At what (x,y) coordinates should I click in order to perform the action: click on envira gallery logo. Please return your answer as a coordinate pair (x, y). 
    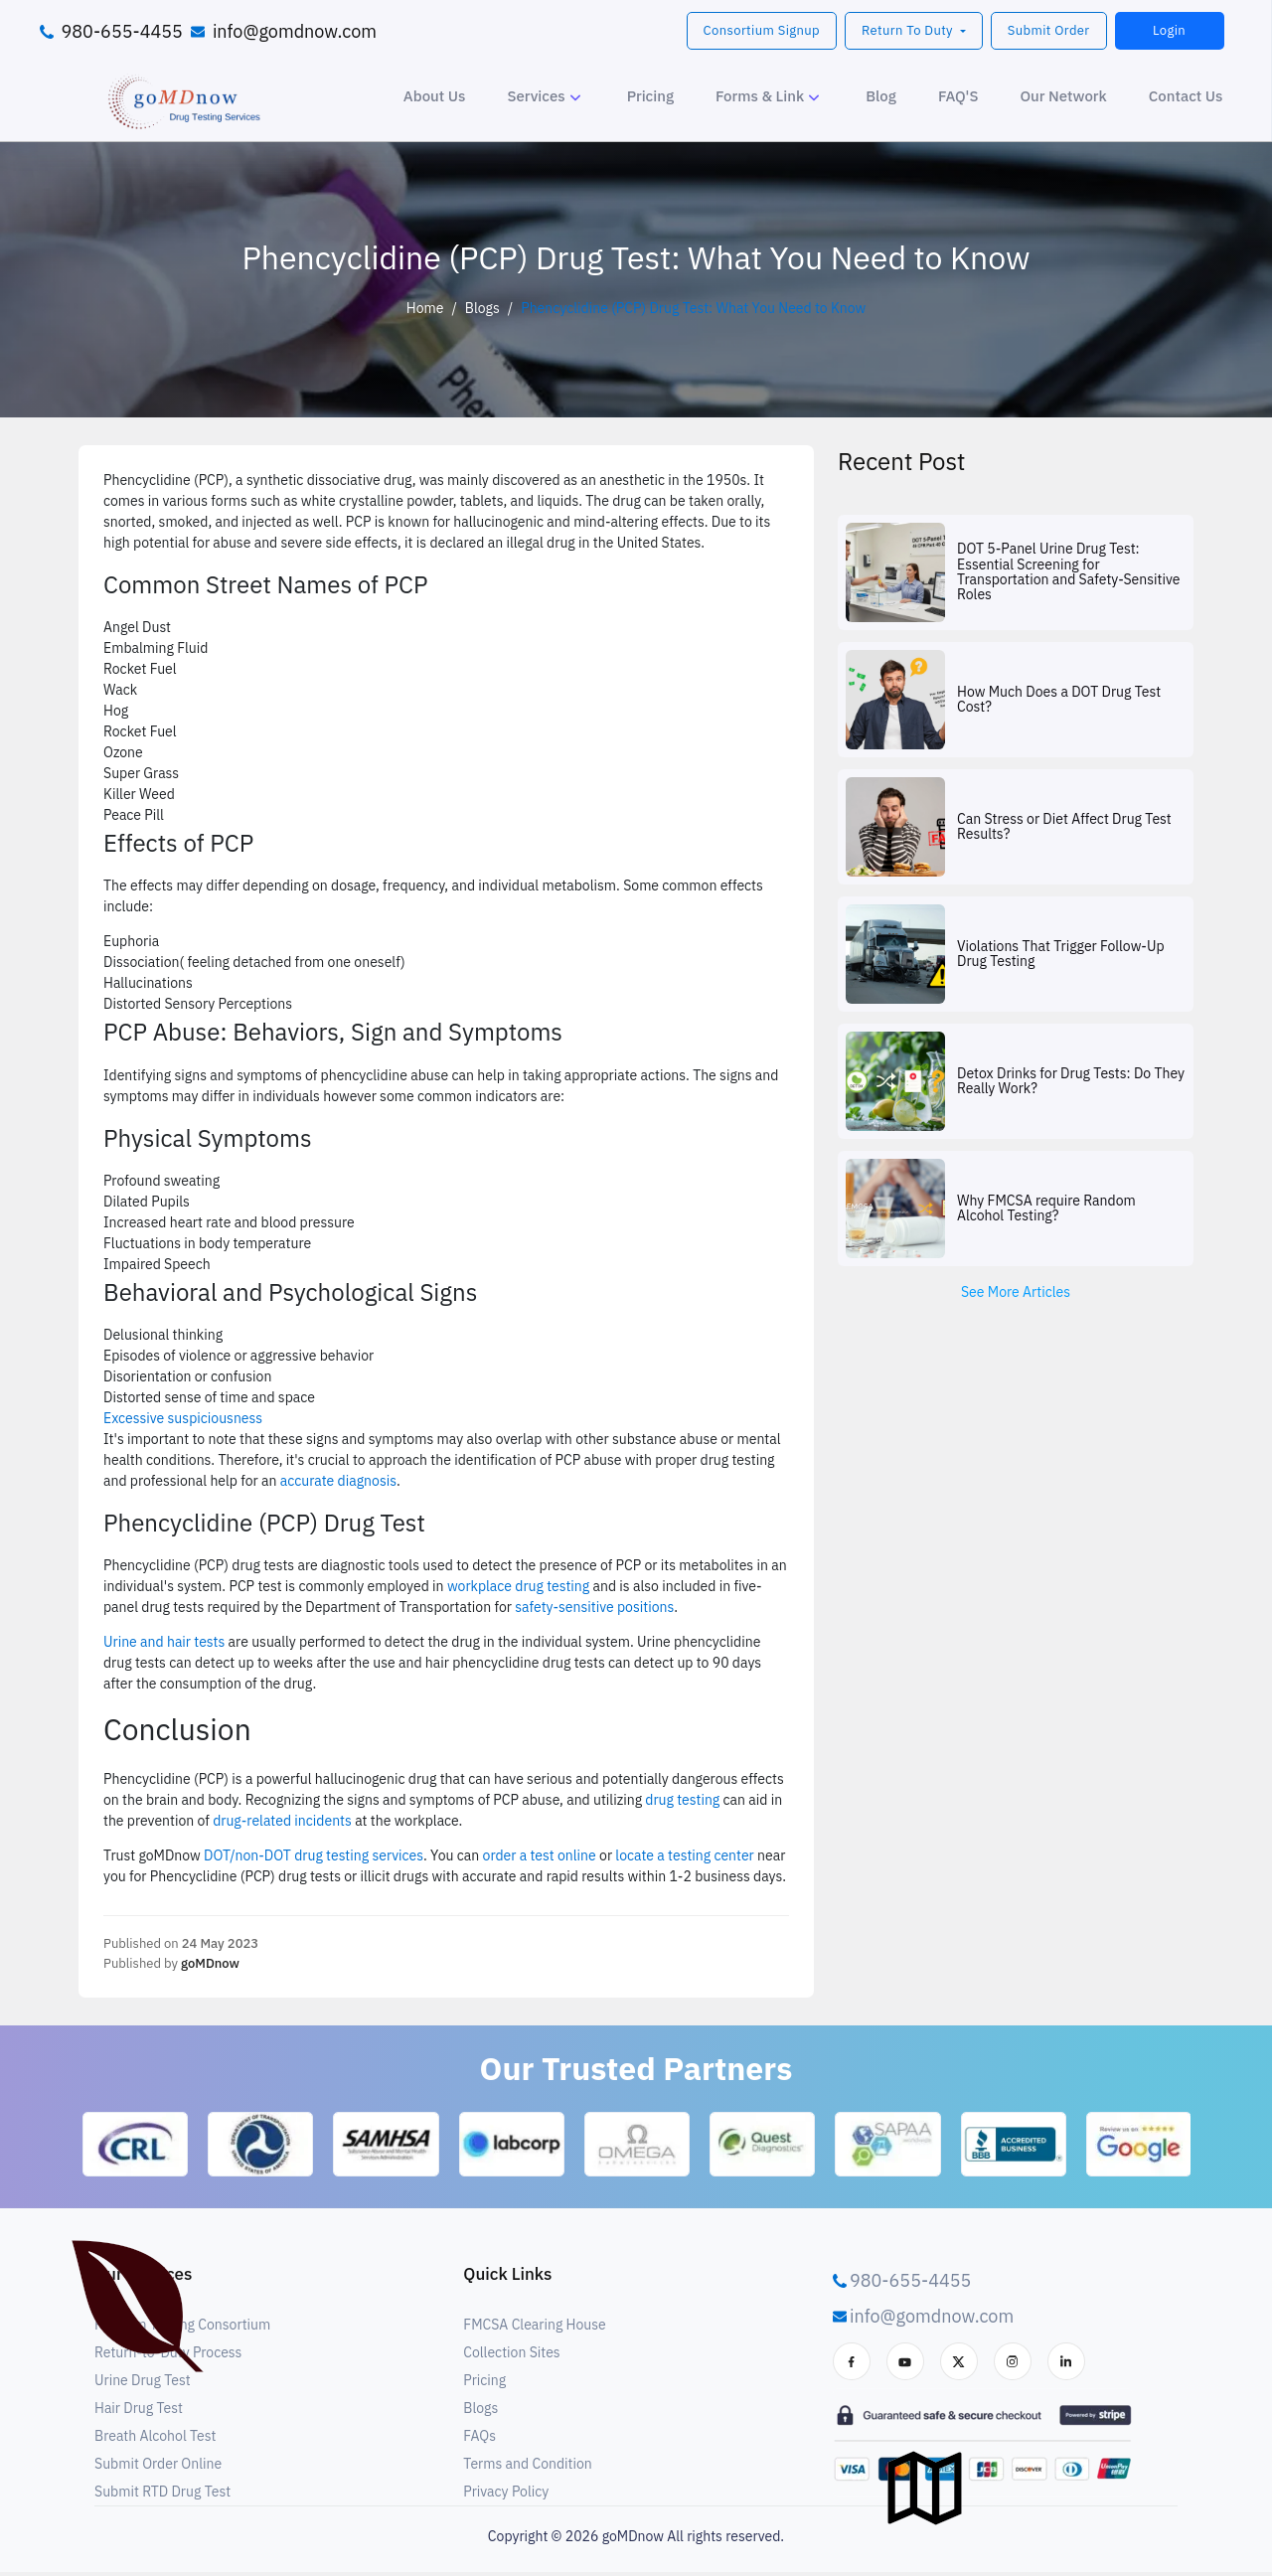
    Looking at the image, I should click on (137, 2306).